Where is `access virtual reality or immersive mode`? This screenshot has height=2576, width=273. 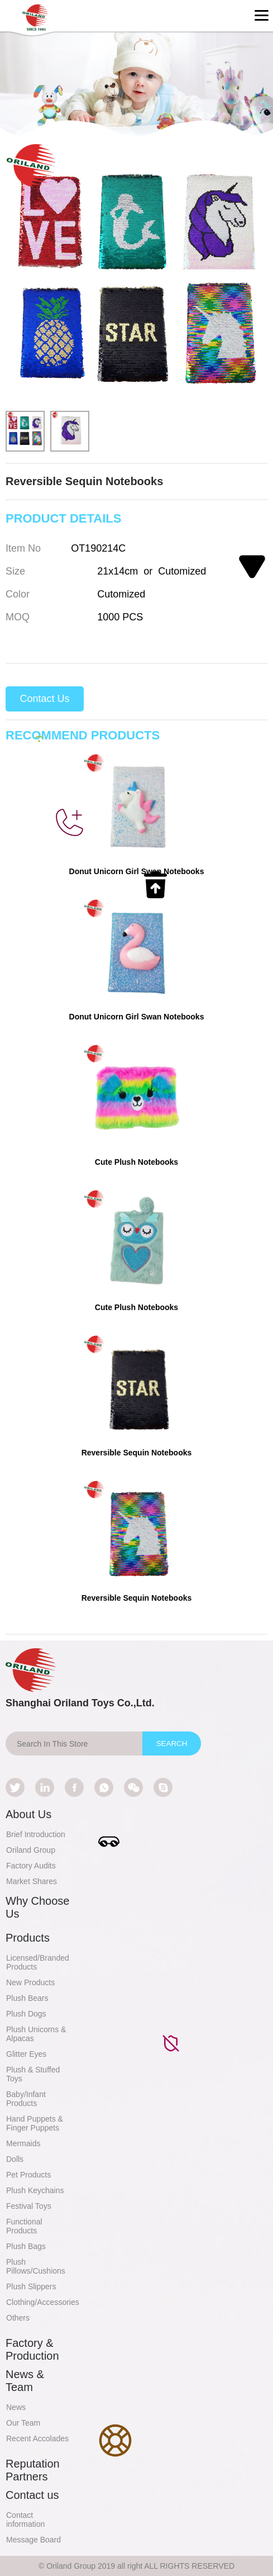
access virtual reality or immersive mode is located at coordinates (109, 1842).